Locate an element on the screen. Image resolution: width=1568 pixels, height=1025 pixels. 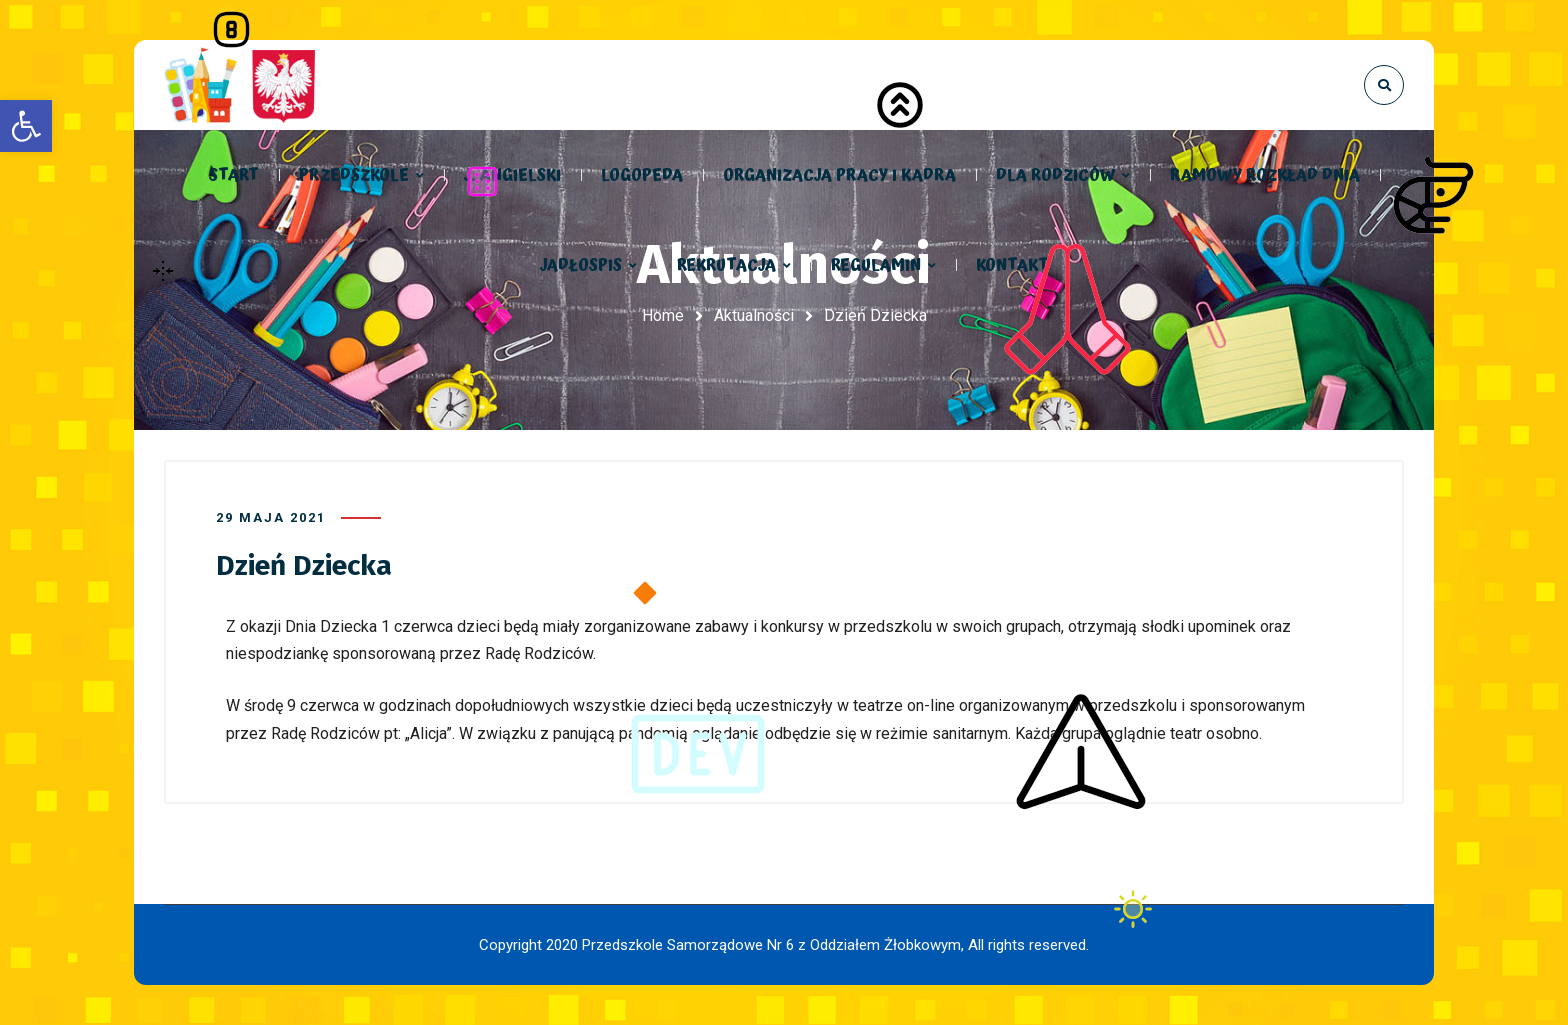
indicates seafood or shellfish menu category is located at coordinates (1433, 196).